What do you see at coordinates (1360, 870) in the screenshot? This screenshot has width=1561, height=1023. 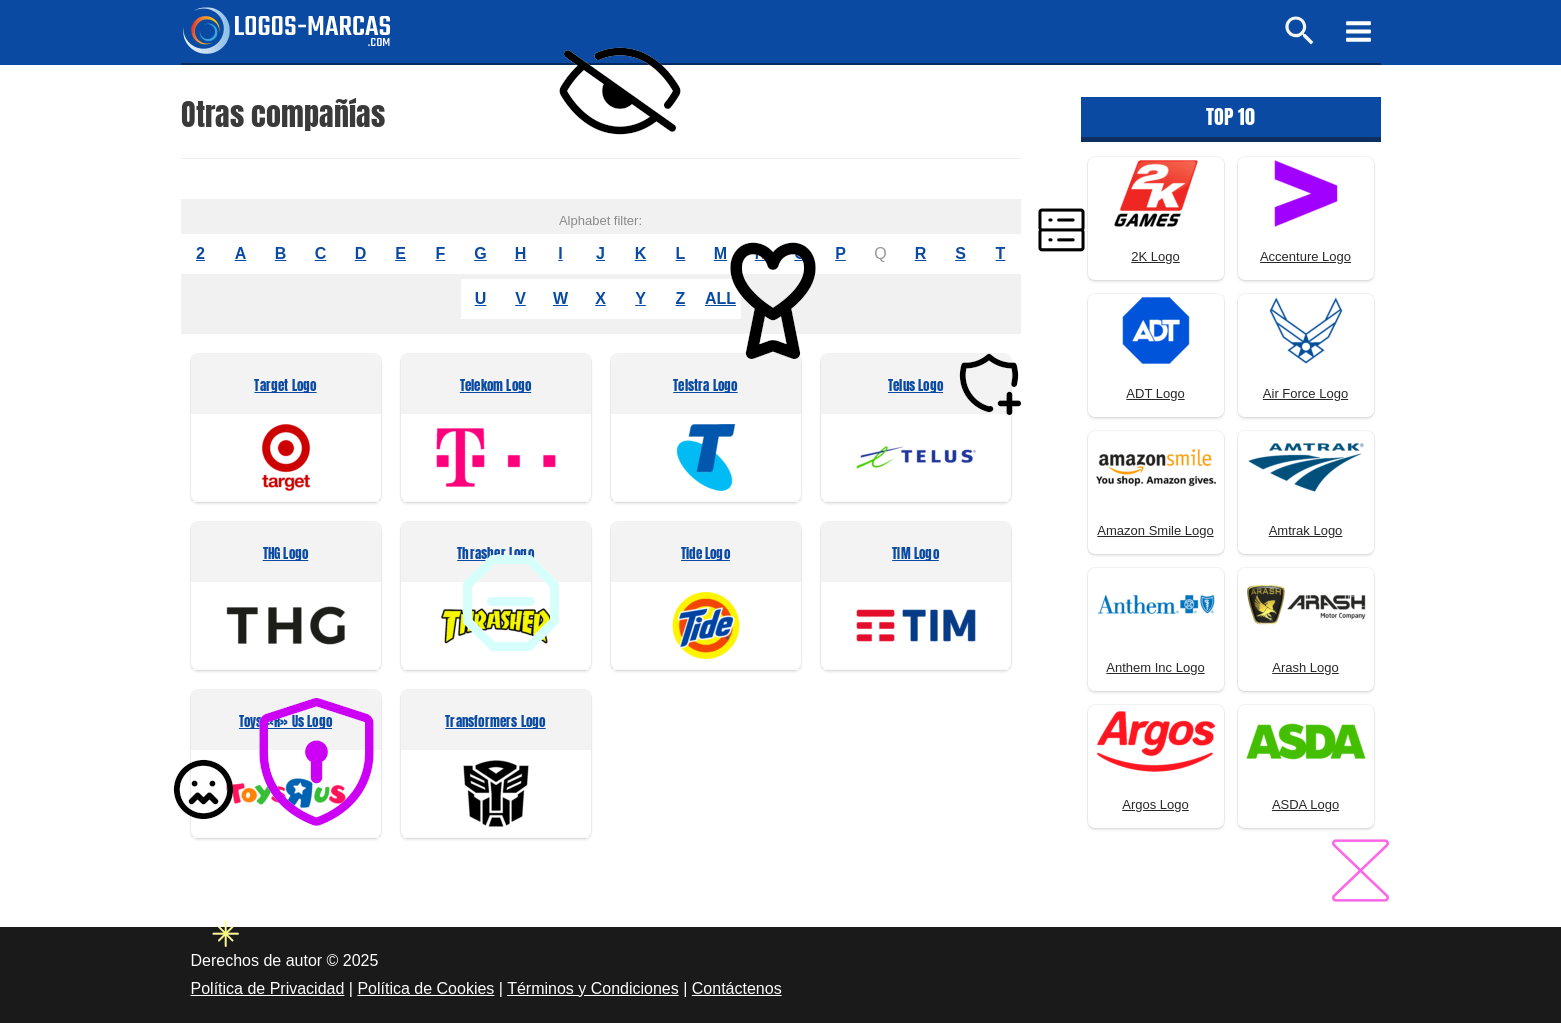 I see `indicates loading or processing in progress` at bounding box center [1360, 870].